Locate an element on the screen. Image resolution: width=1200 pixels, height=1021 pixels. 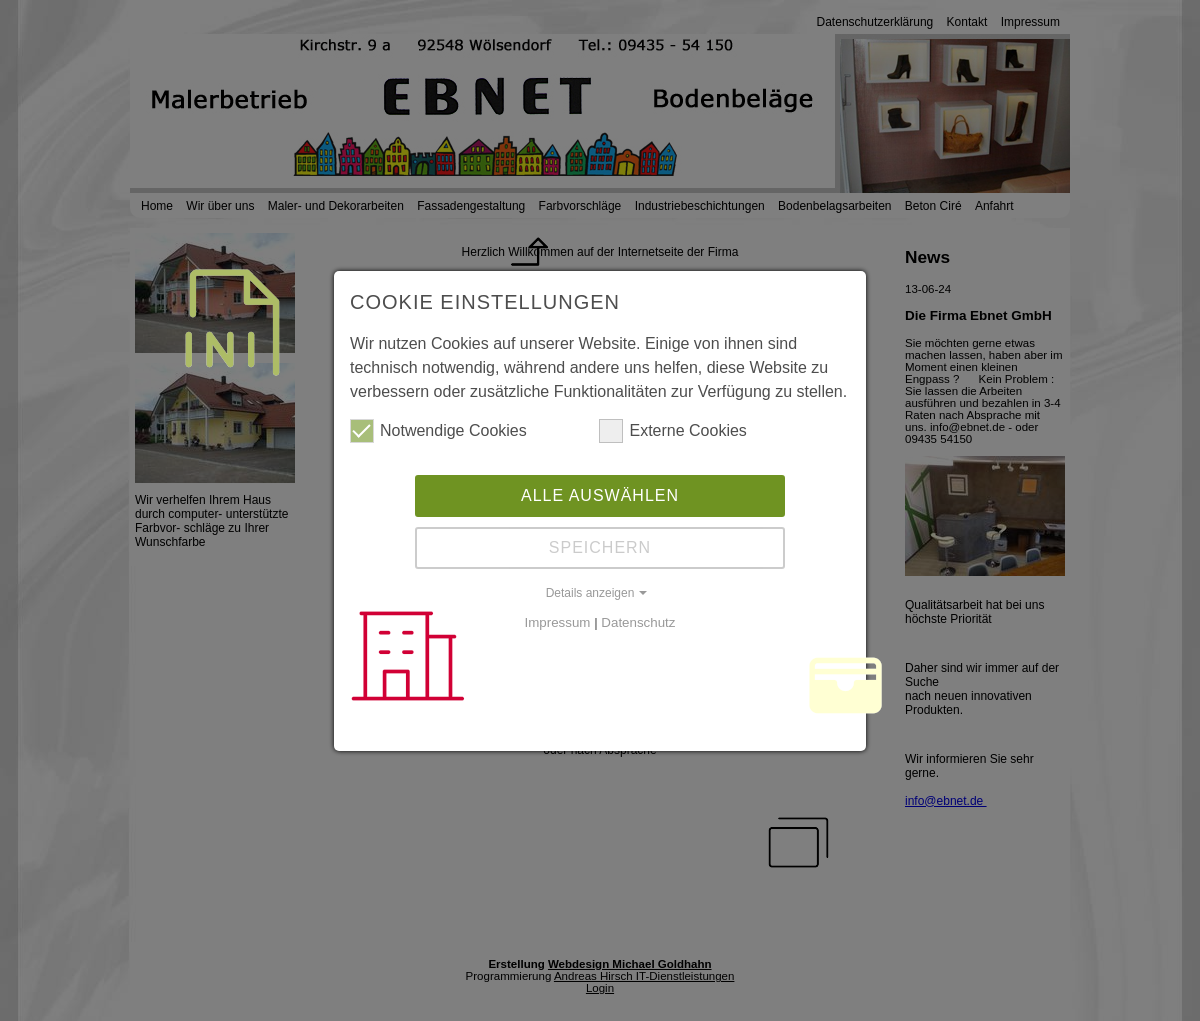
view or open an INI configuration file is located at coordinates (234, 322).